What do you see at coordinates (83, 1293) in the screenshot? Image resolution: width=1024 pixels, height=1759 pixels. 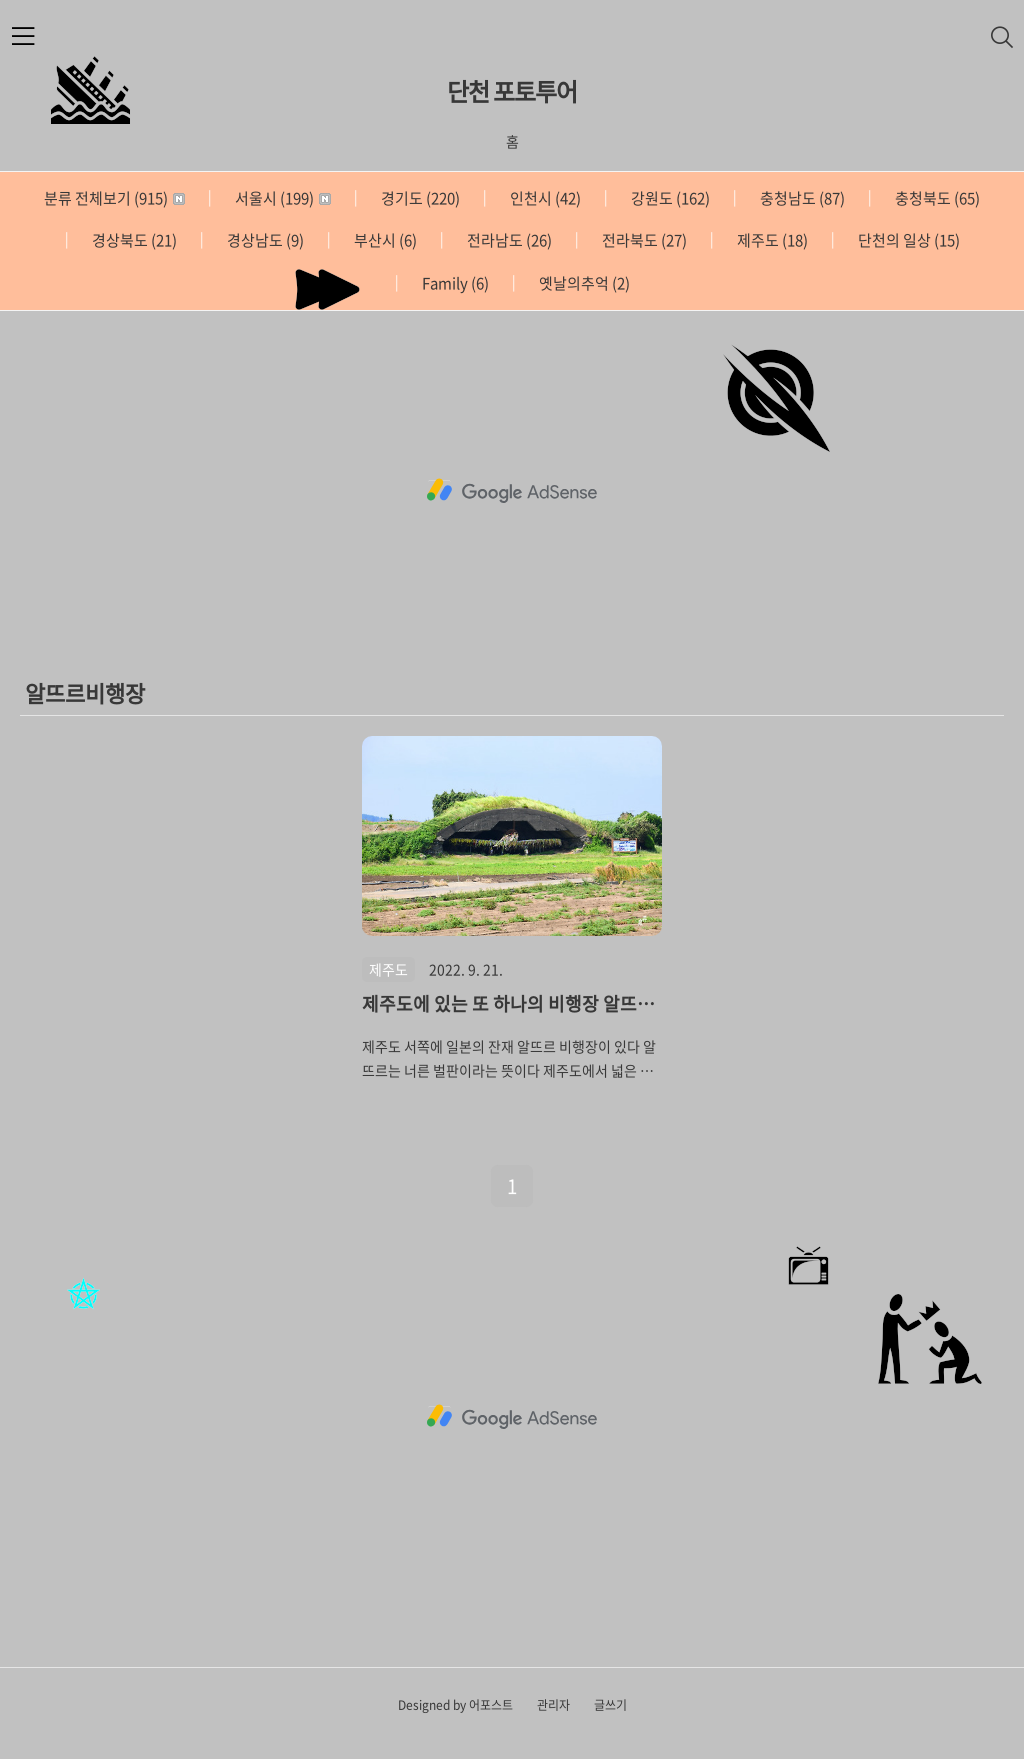 I see `select pentacle symbol for game character or item` at bounding box center [83, 1293].